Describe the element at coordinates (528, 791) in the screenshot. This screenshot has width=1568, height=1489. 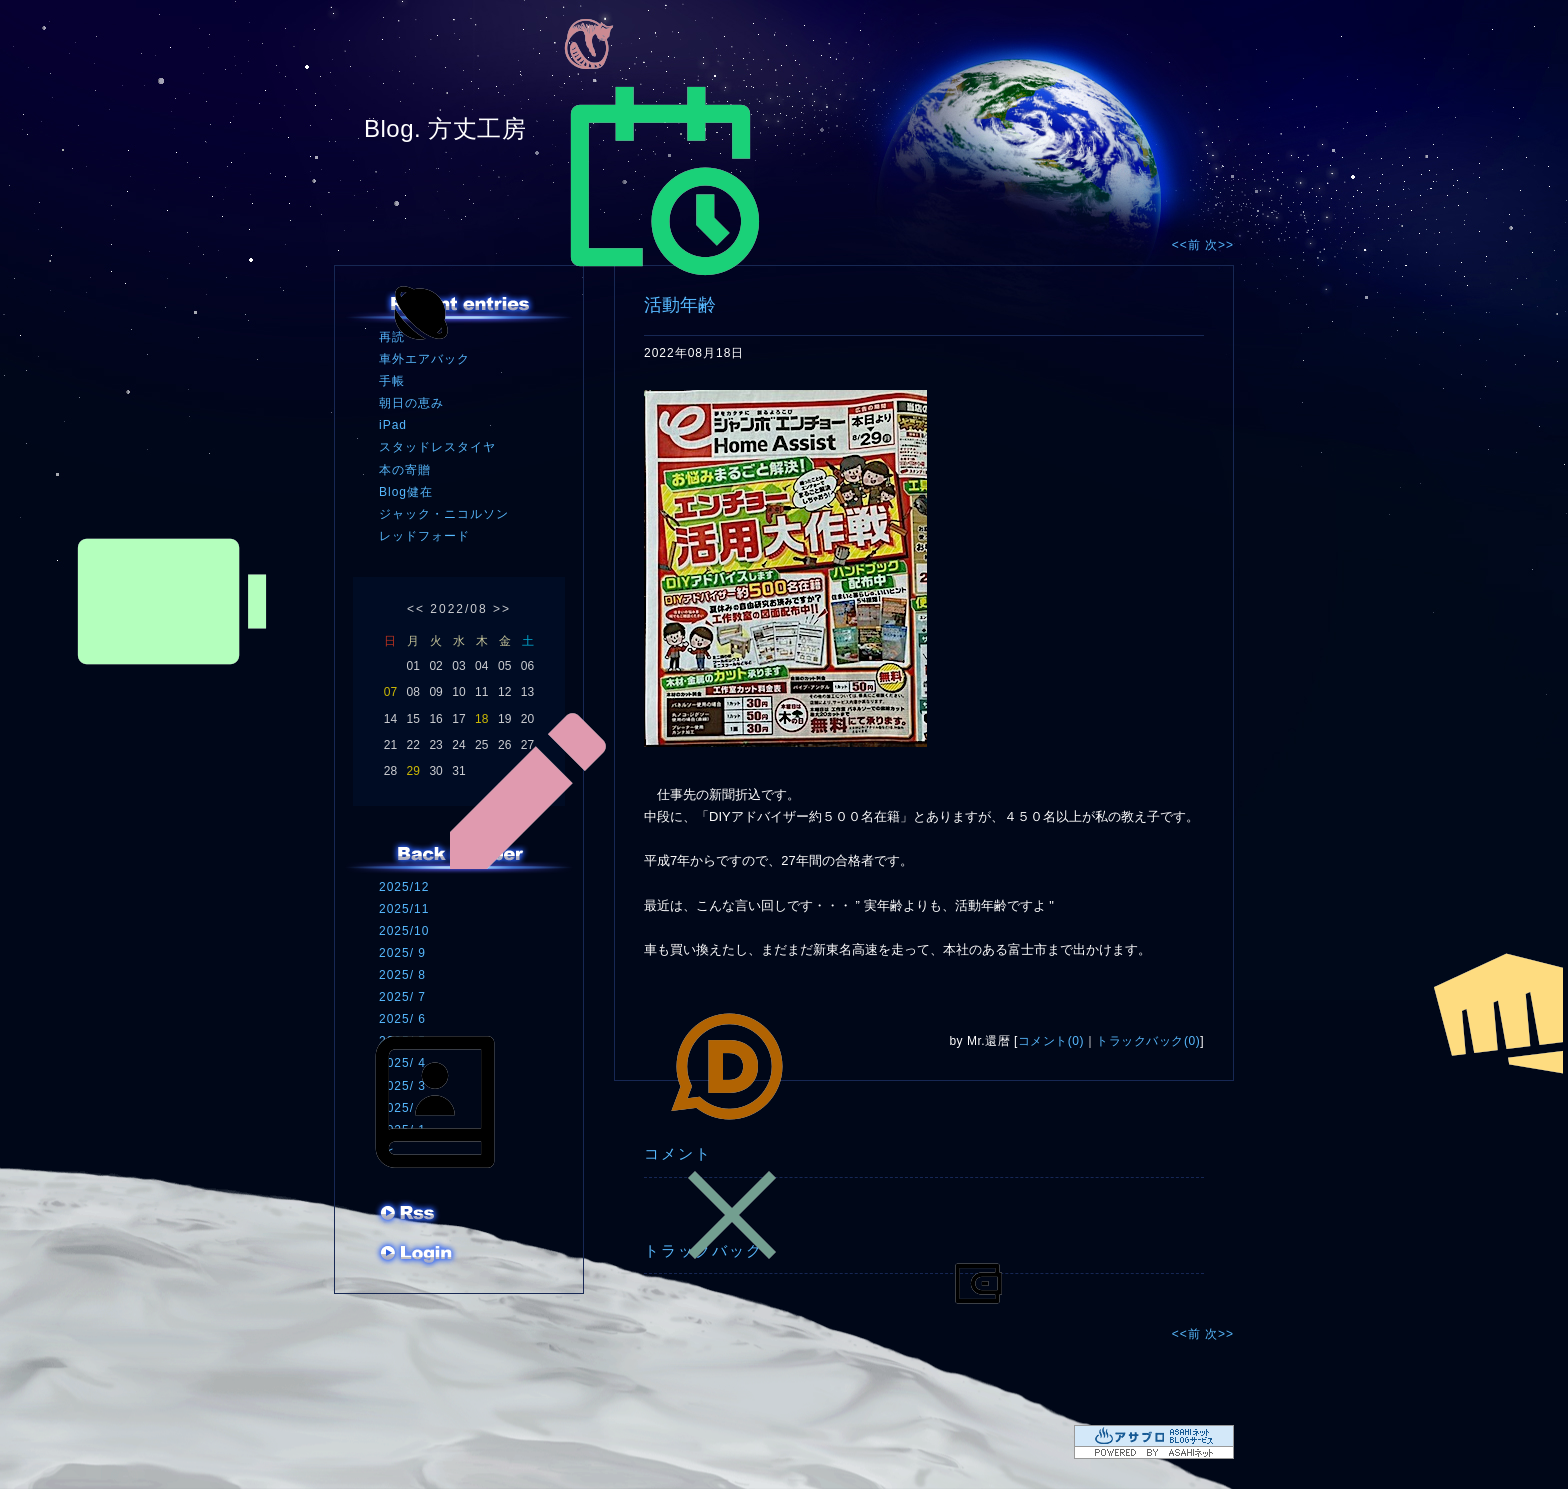
I see `edit content or text` at that location.